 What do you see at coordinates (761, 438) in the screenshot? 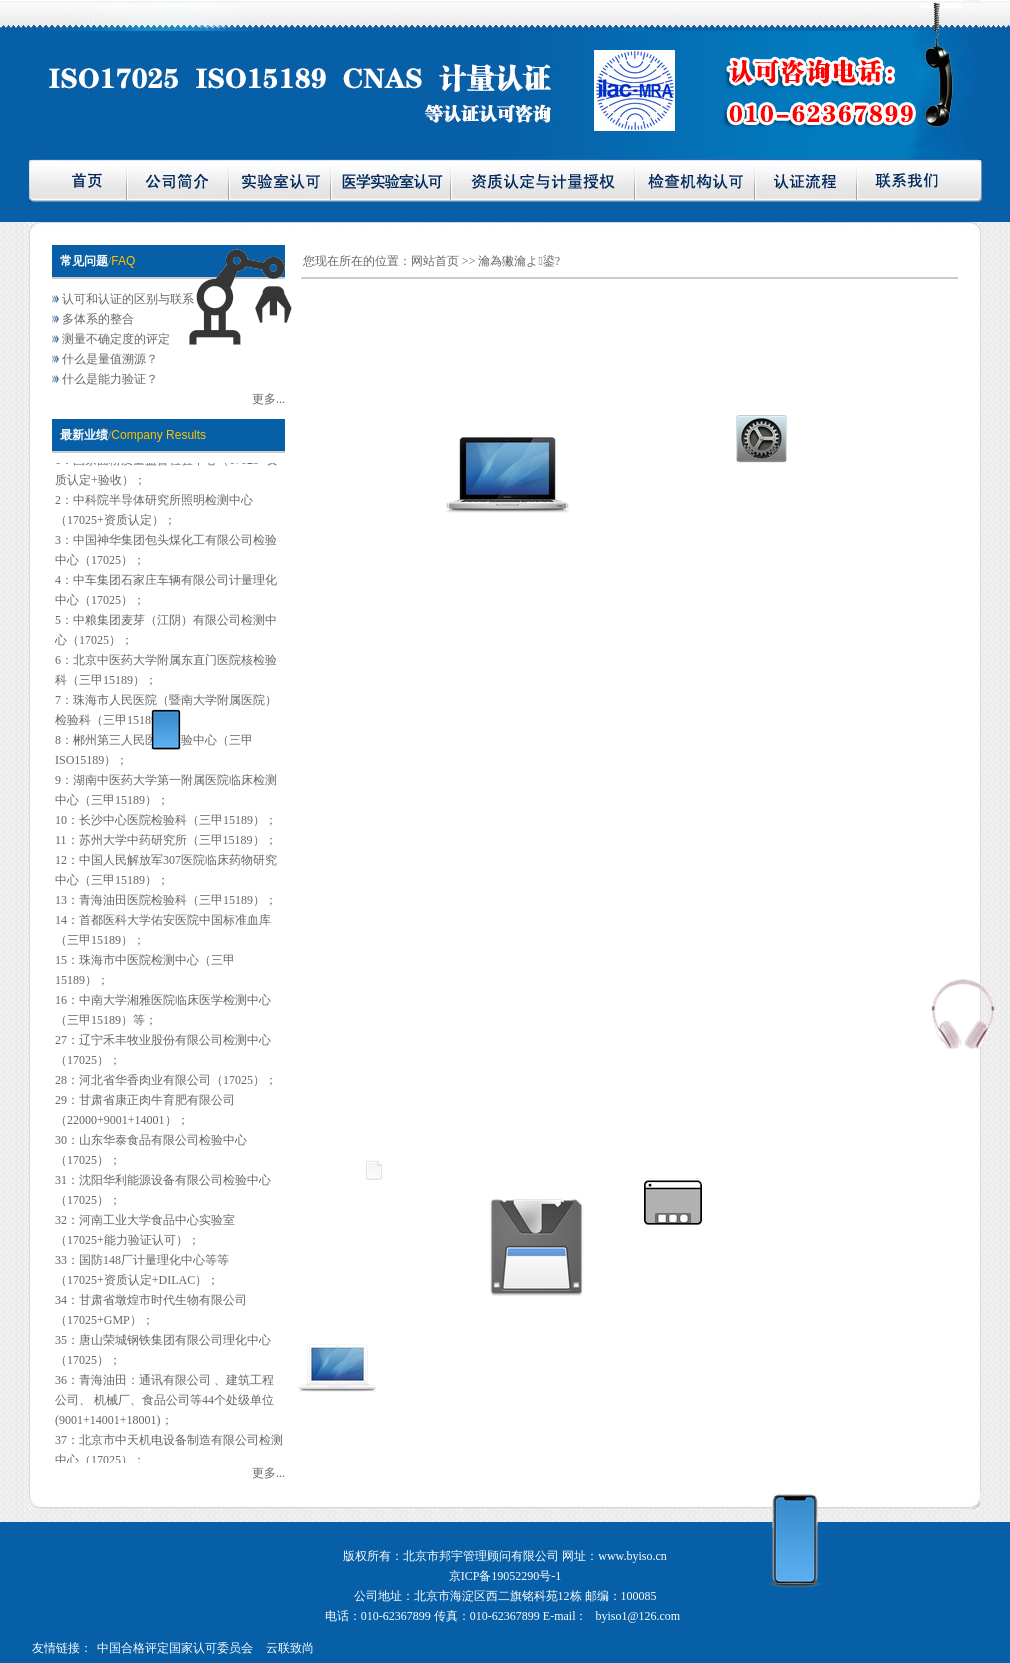
I see `access advertising and privacy settings` at bounding box center [761, 438].